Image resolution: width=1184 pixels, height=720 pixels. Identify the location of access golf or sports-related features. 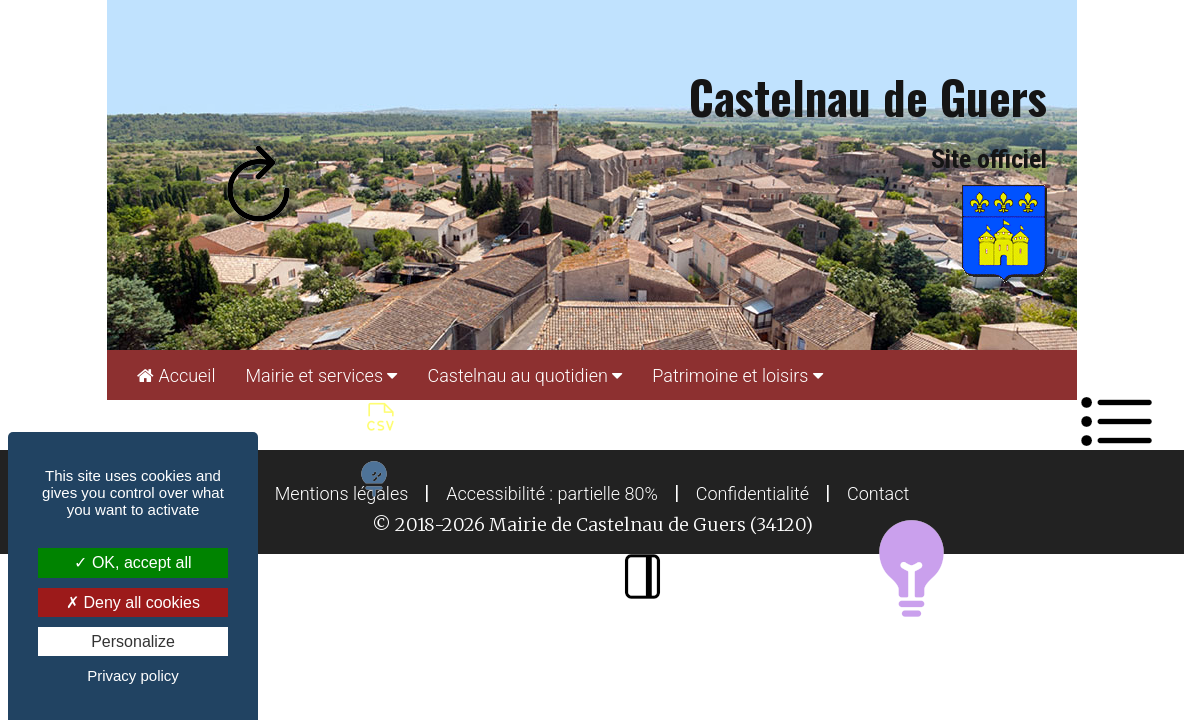
(374, 478).